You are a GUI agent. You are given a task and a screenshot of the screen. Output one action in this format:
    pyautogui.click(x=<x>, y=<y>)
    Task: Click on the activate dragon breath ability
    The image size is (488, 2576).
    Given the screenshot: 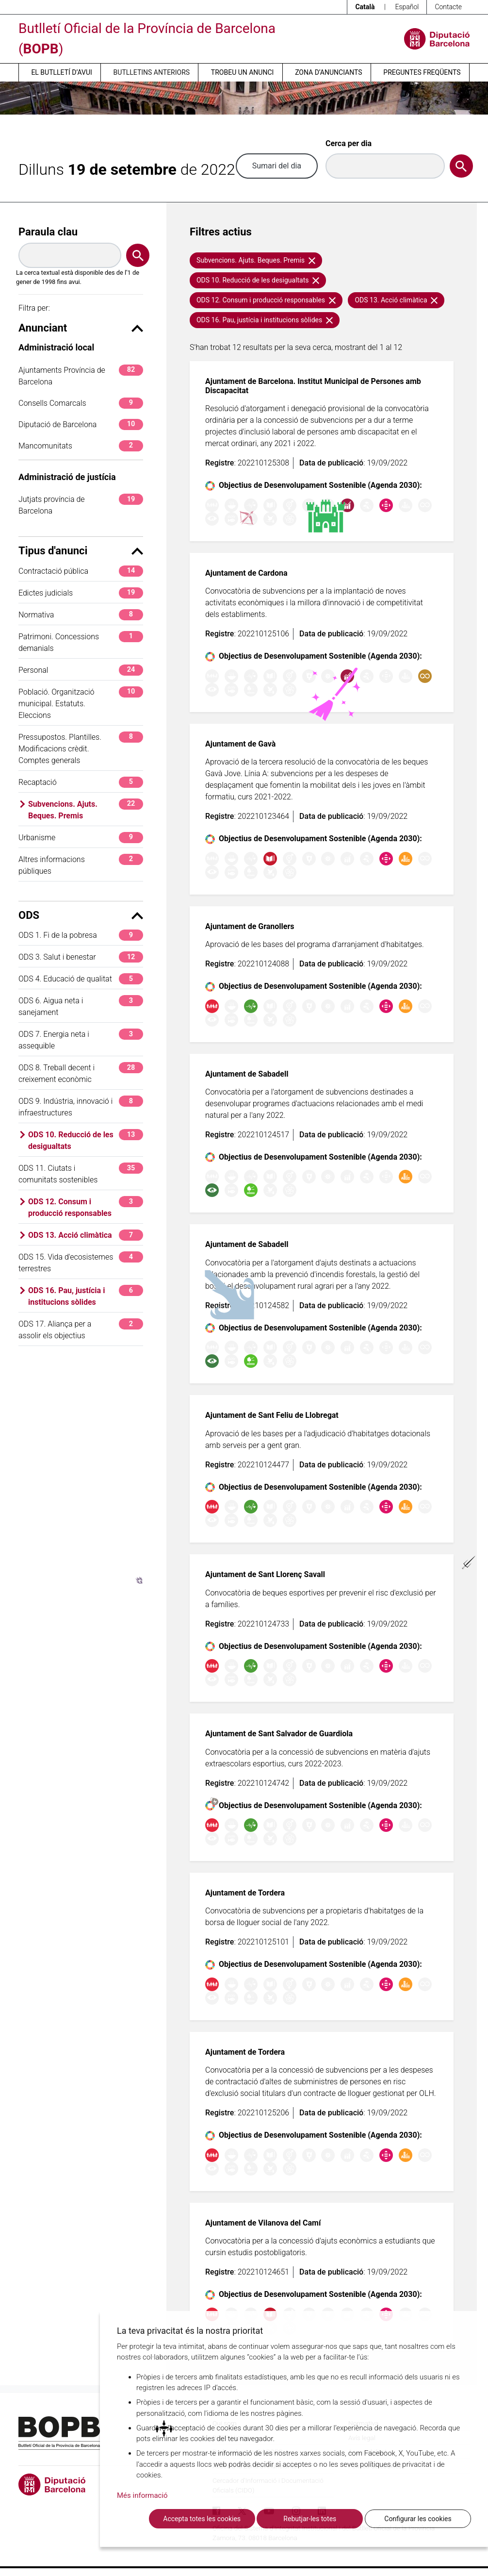 What is the action you would take?
    pyautogui.click(x=229, y=1295)
    